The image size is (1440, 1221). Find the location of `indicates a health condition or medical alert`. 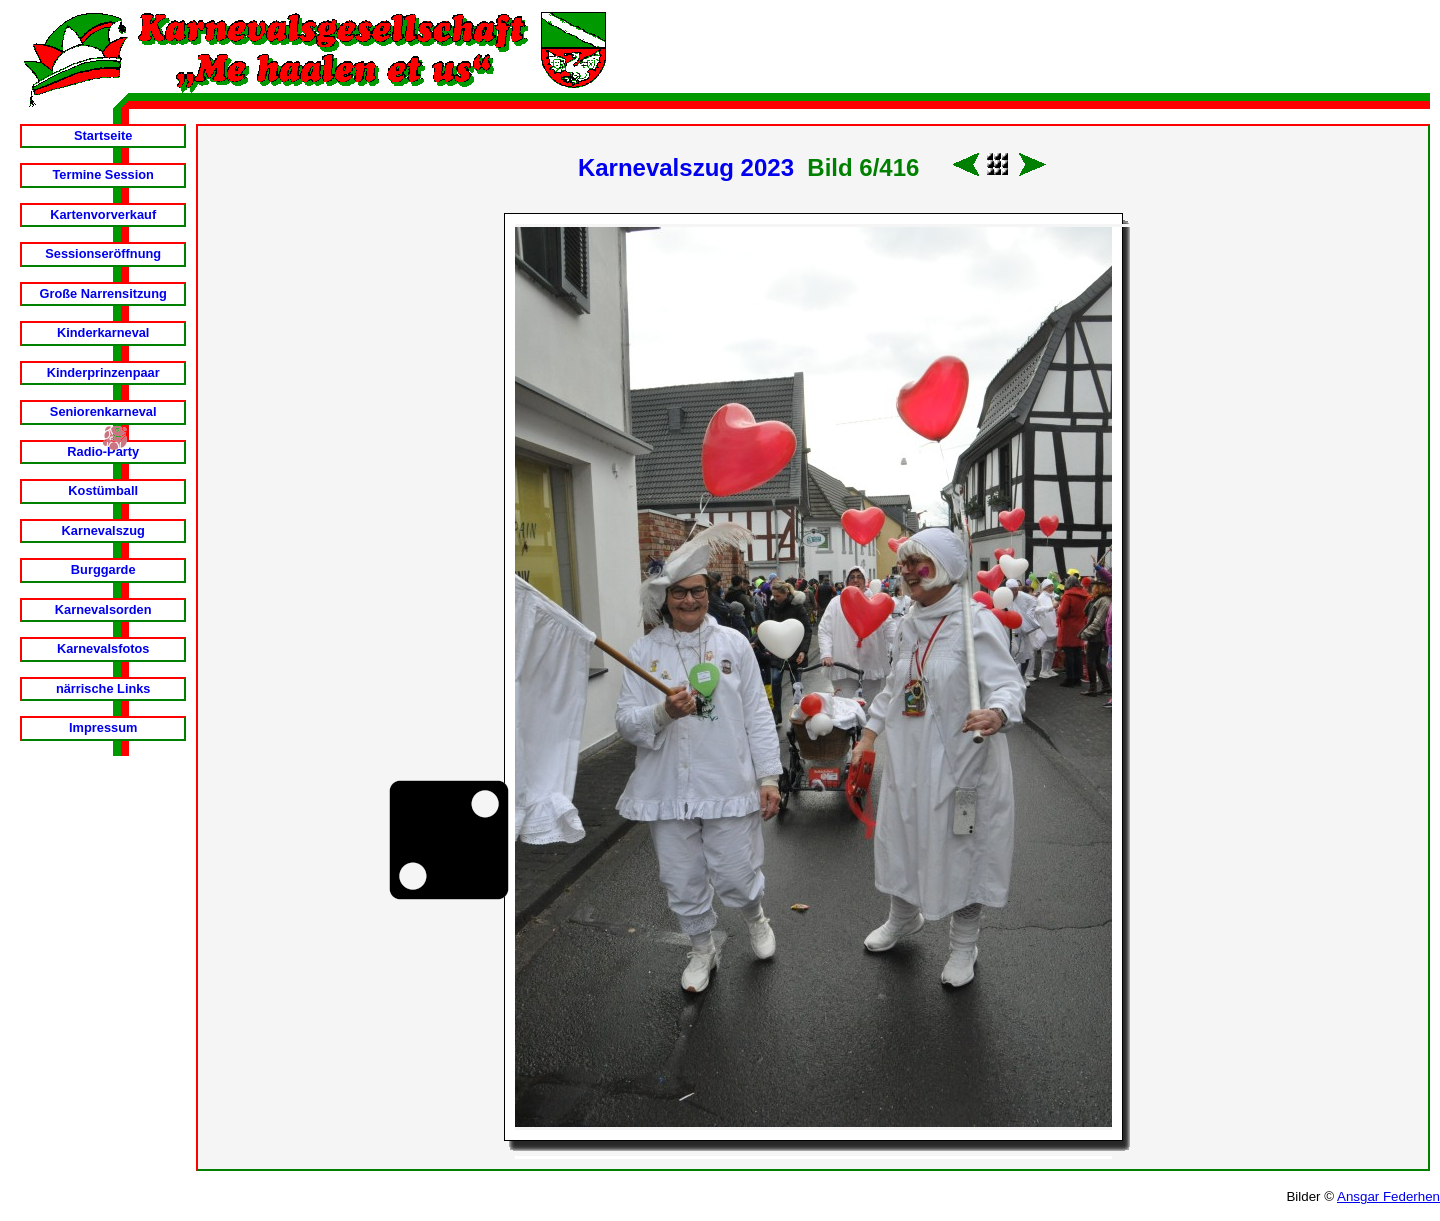

indicates a health condition or medical alert is located at coordinates (115, 438).